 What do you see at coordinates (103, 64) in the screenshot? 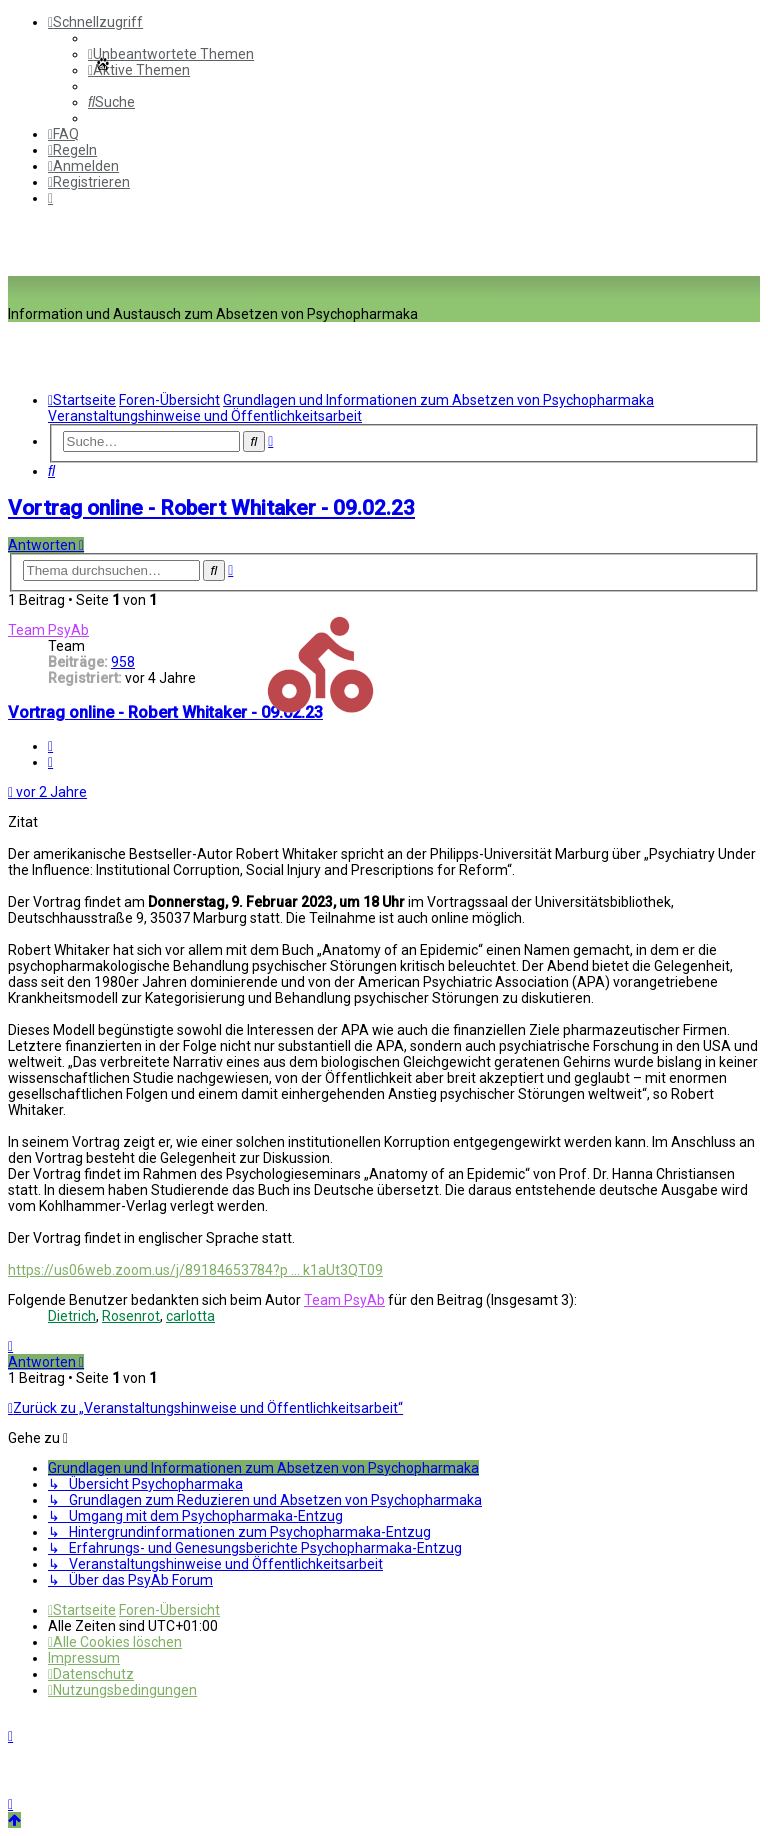
I see `open Baidu app` at bounding box center [103, 64].